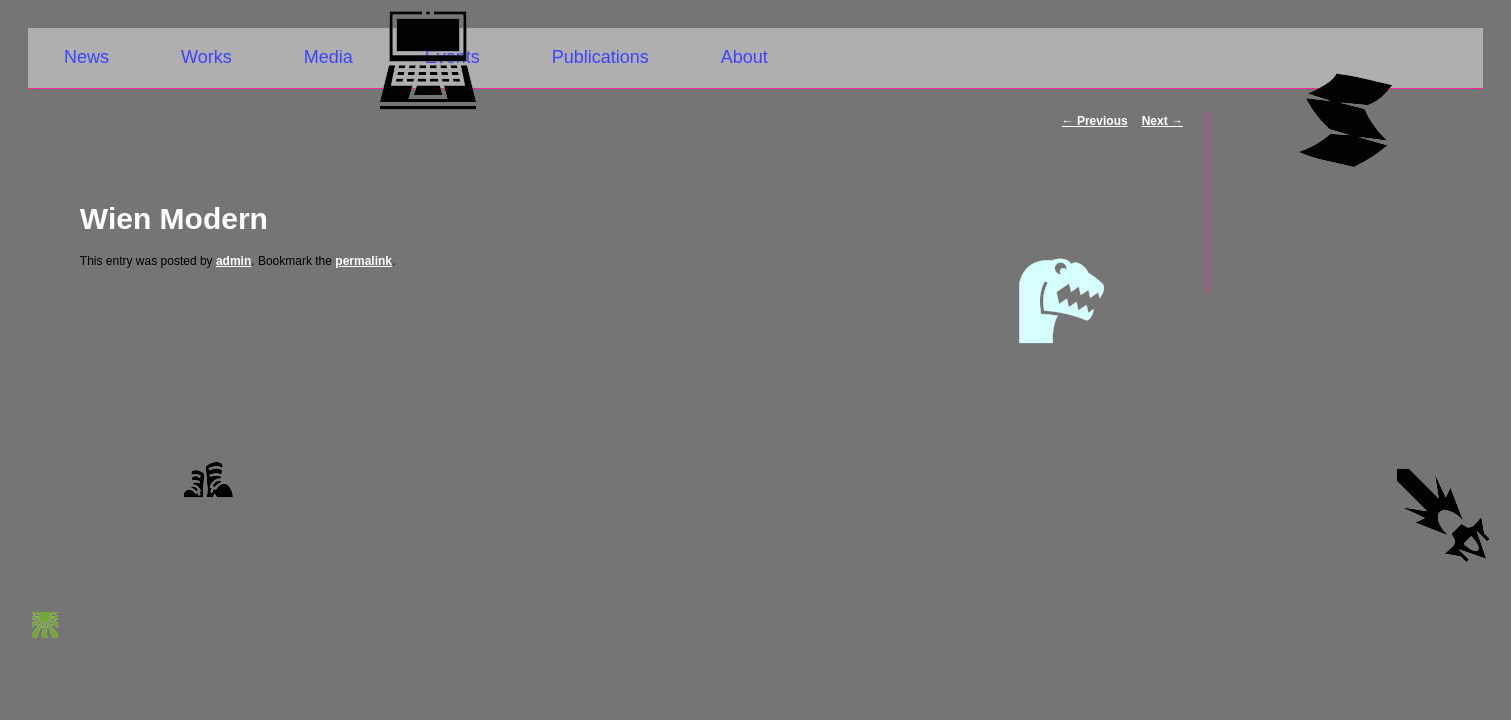 This screenshot has height=720, width=1511. Describe the element at coordinates (1345, 120) in the screenshot. I see `view document or note` at that location.